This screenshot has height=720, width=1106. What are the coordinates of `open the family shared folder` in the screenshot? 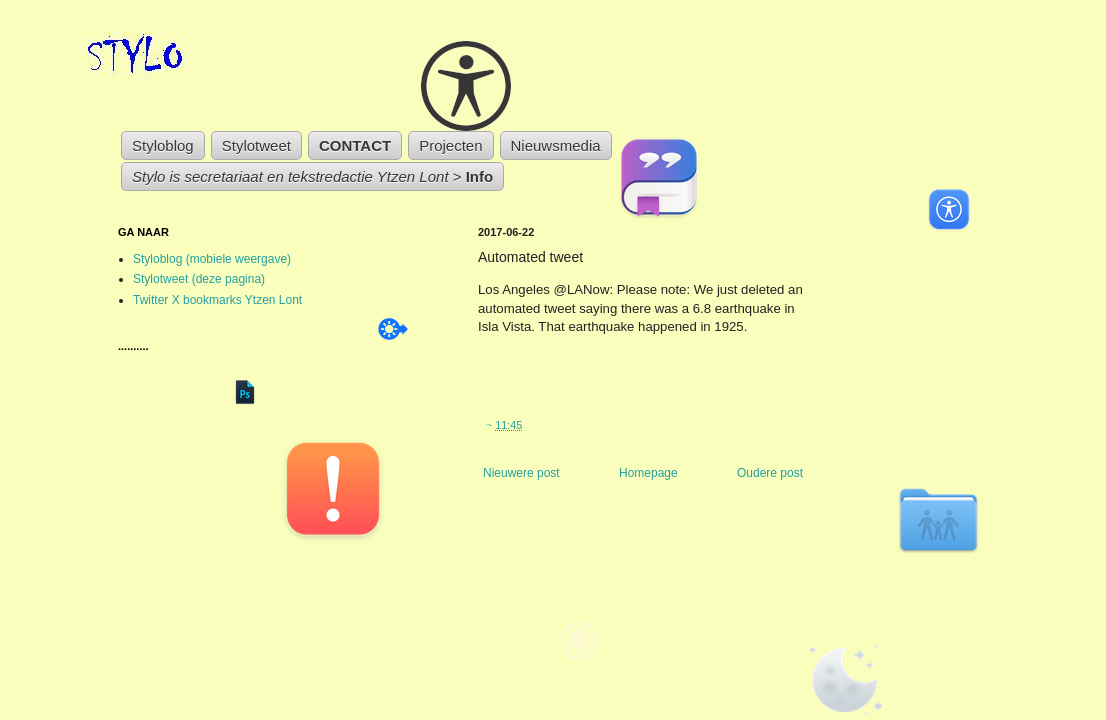 It's located at (938, 519).